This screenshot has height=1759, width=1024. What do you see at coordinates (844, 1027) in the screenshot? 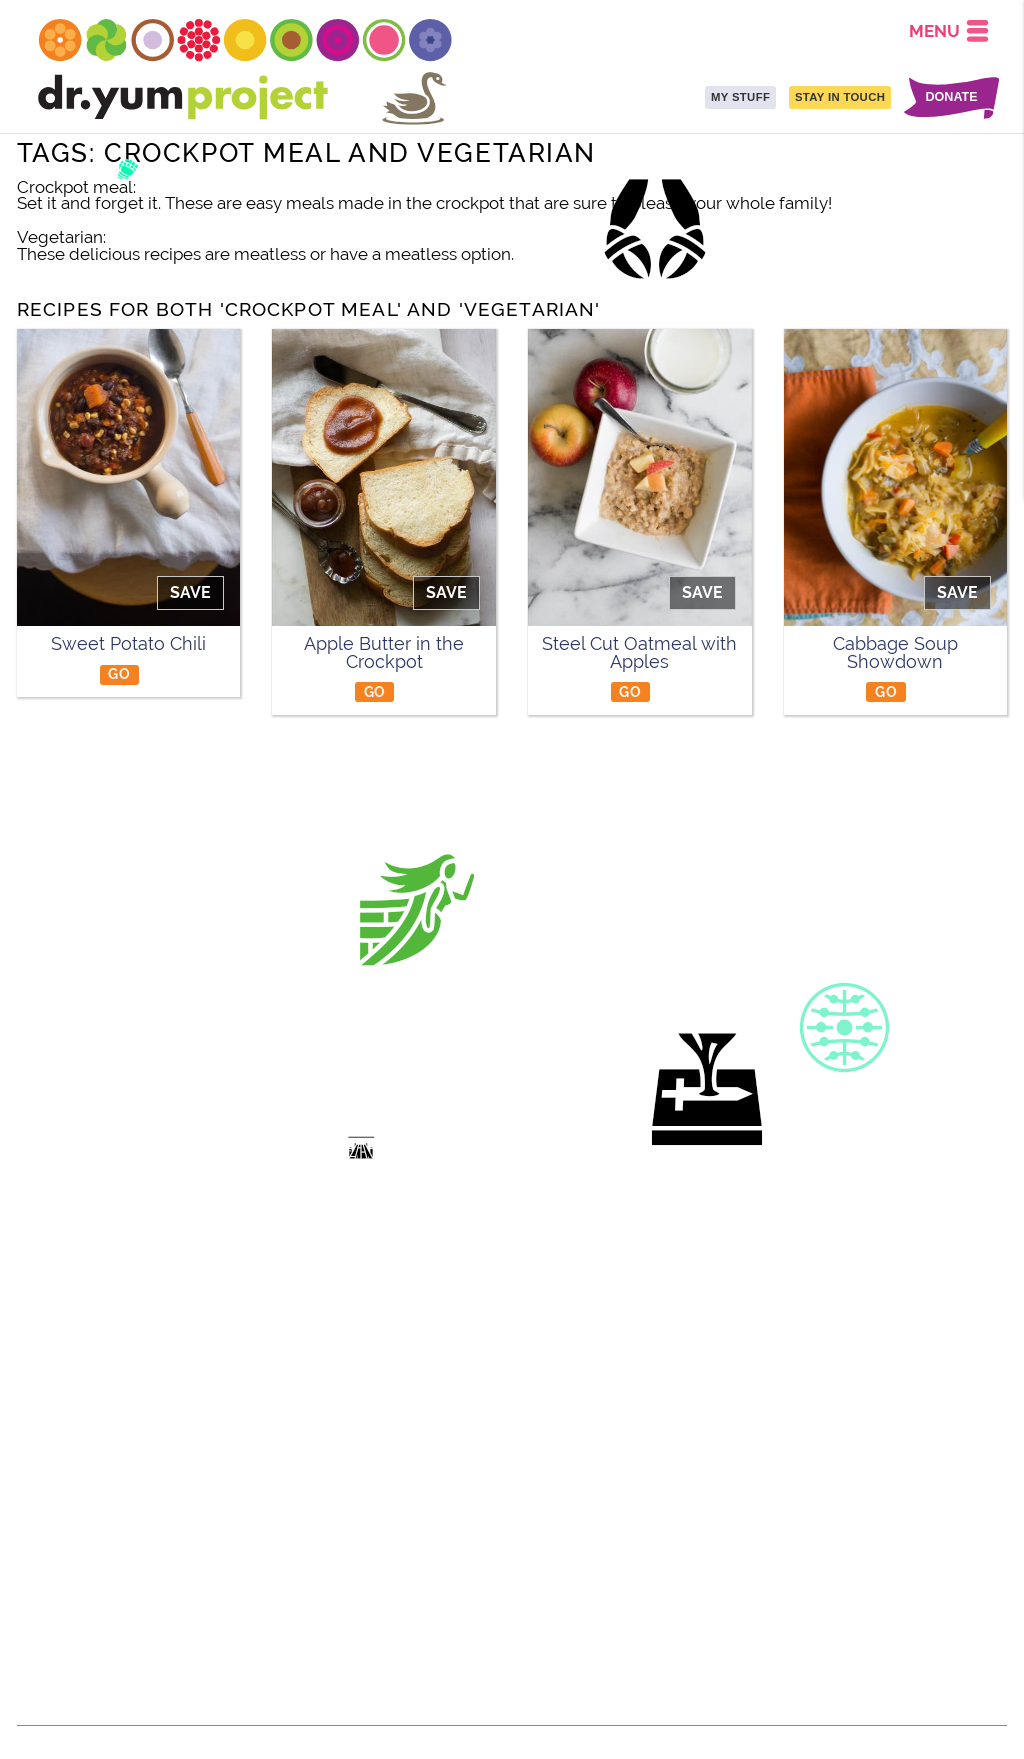
I see `access cage or enclosure settings in a game` at bounding box center [844, 1027].